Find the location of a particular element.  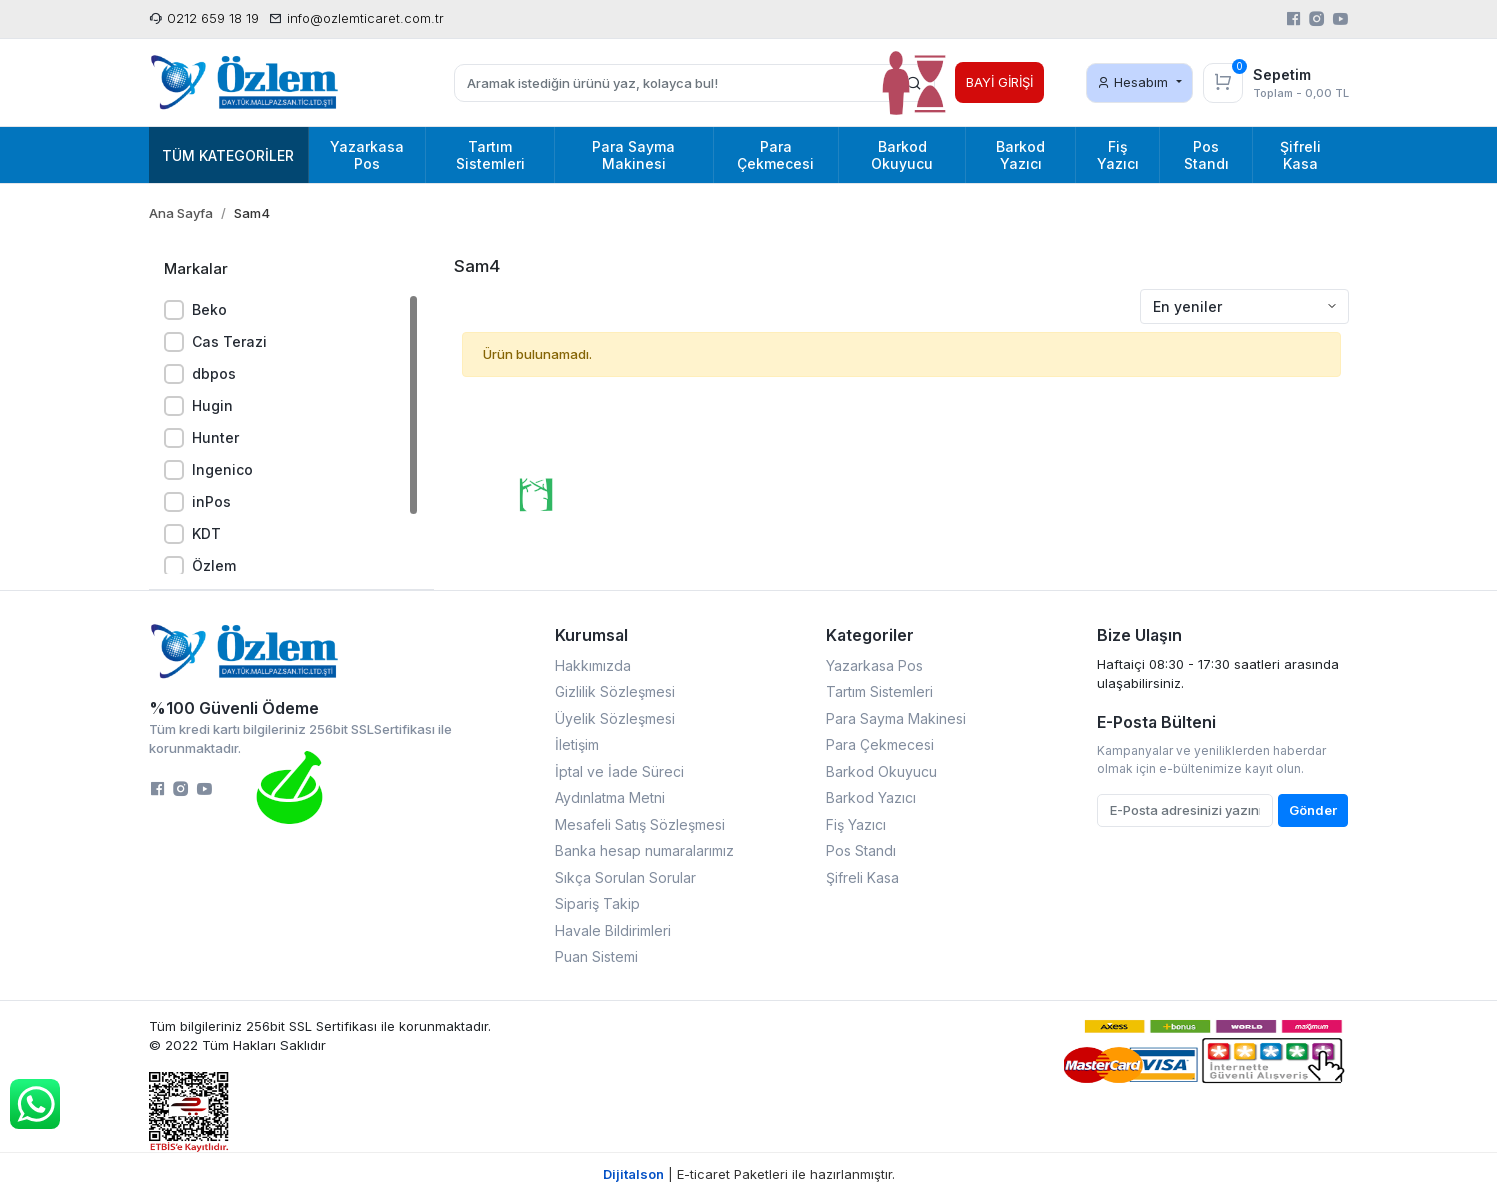

access pharmacy or medication features is located at coordinates (289, 787).